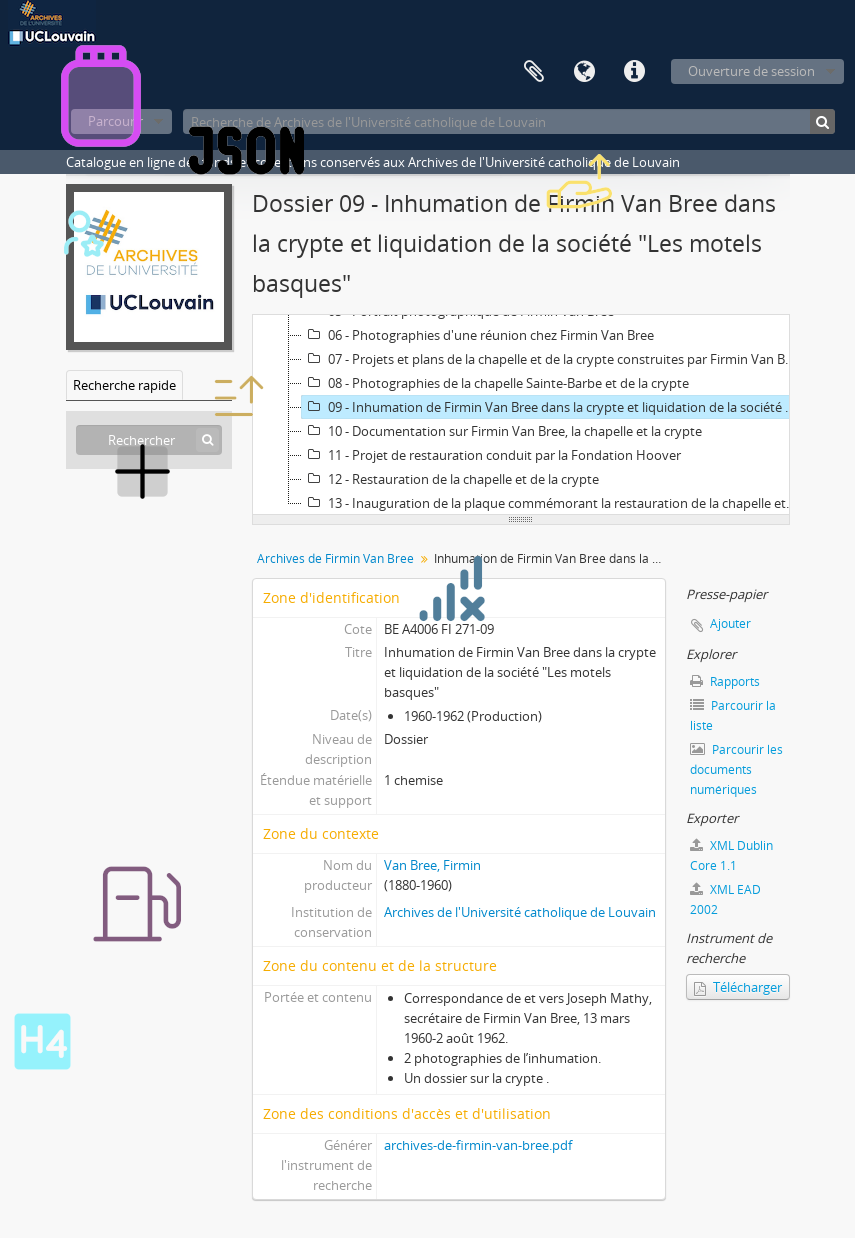  What do you see at coordinates (101, 96) in the screenshot?
I see `store or manage saved items` at bounding box center [101, 96].